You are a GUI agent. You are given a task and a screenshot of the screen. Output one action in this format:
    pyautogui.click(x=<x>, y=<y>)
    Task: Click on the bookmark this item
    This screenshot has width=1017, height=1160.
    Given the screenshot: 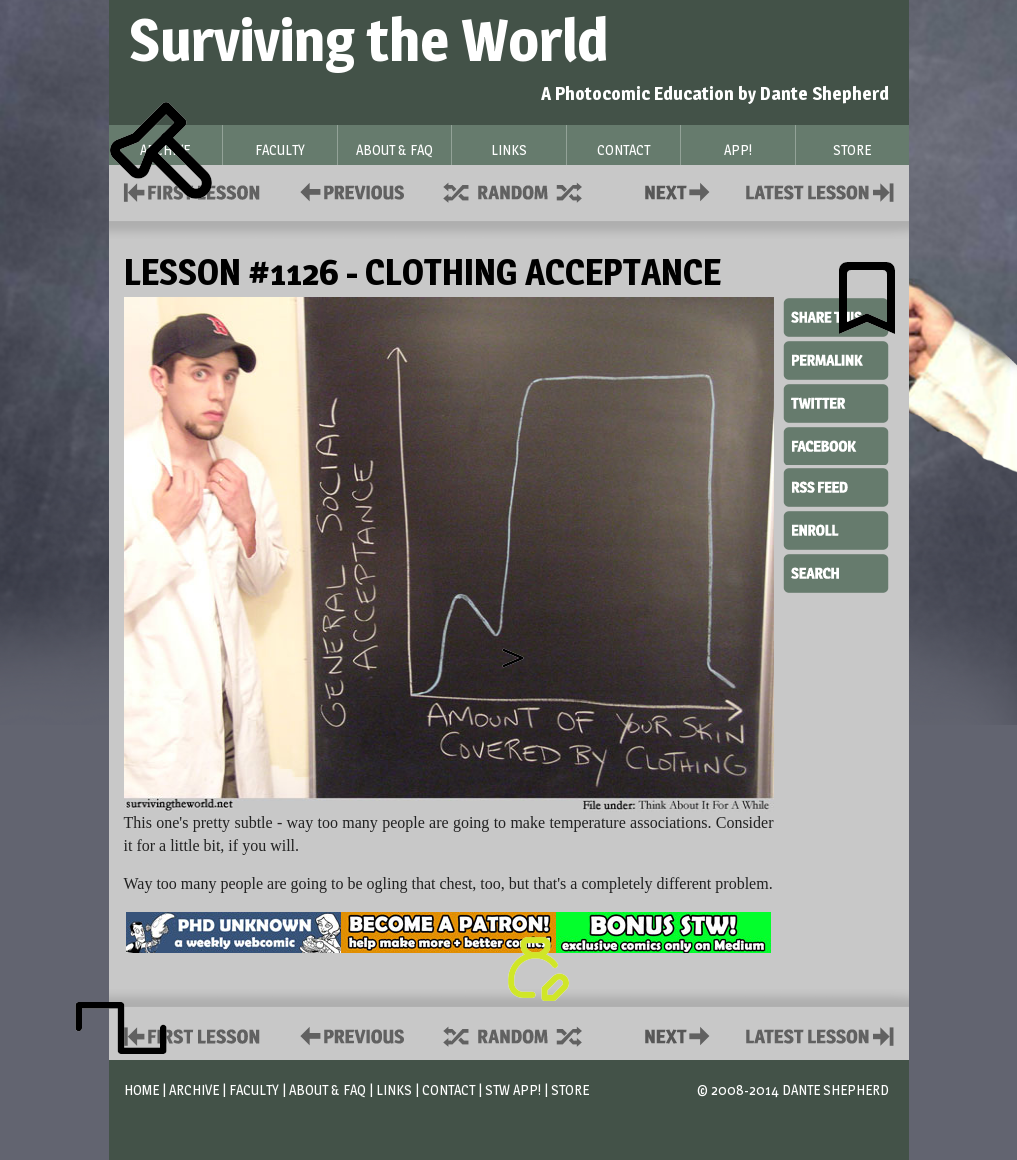 What is the action you would take?
    pyautogui.click(x=867, y=298)
    